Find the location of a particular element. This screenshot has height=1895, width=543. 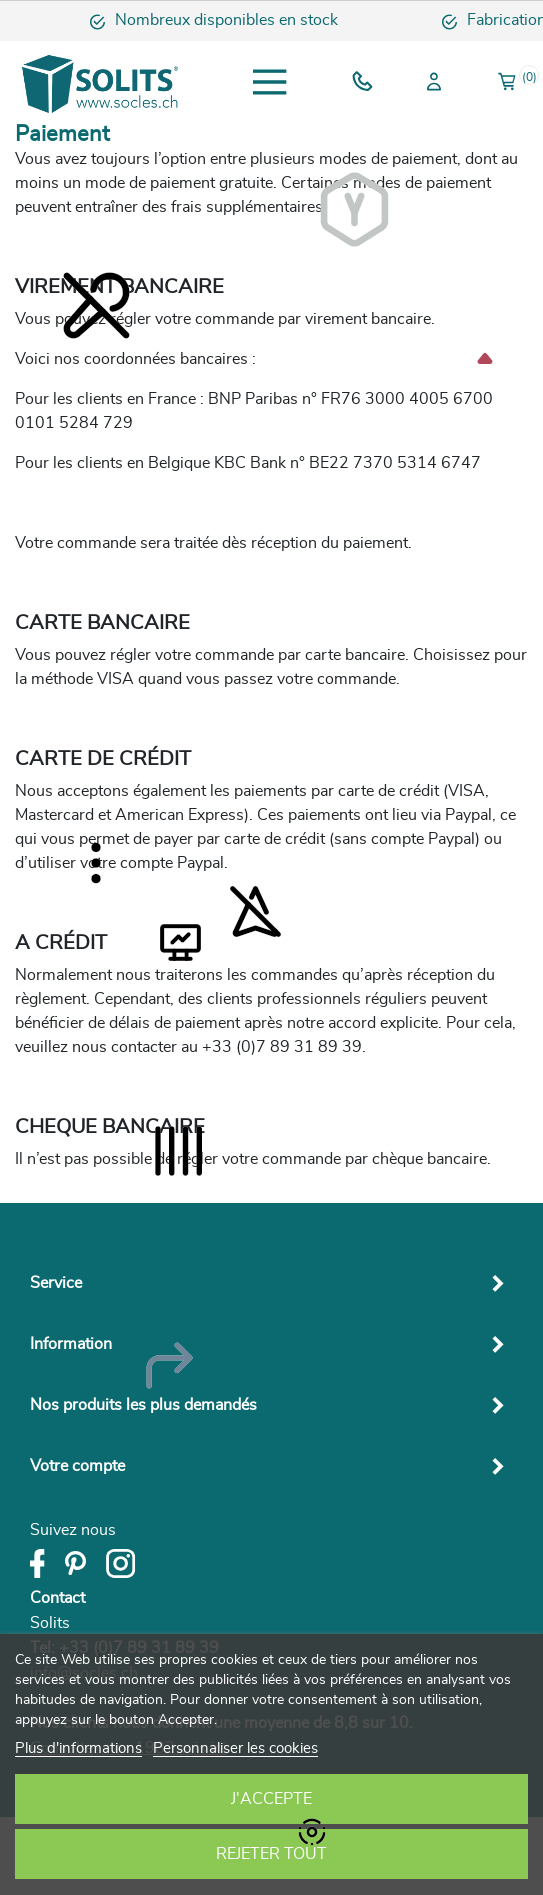

access science or chemistry features is located at coordinates (312, 1832).